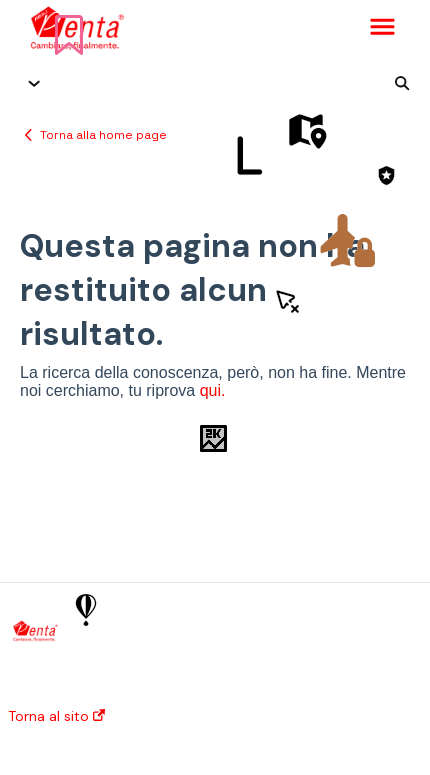 The width and height of the screenshot is (430, 775). Describe the element at coordinates (386, 175) in the screenshot. I see `contact local police or emergency services` at that location.